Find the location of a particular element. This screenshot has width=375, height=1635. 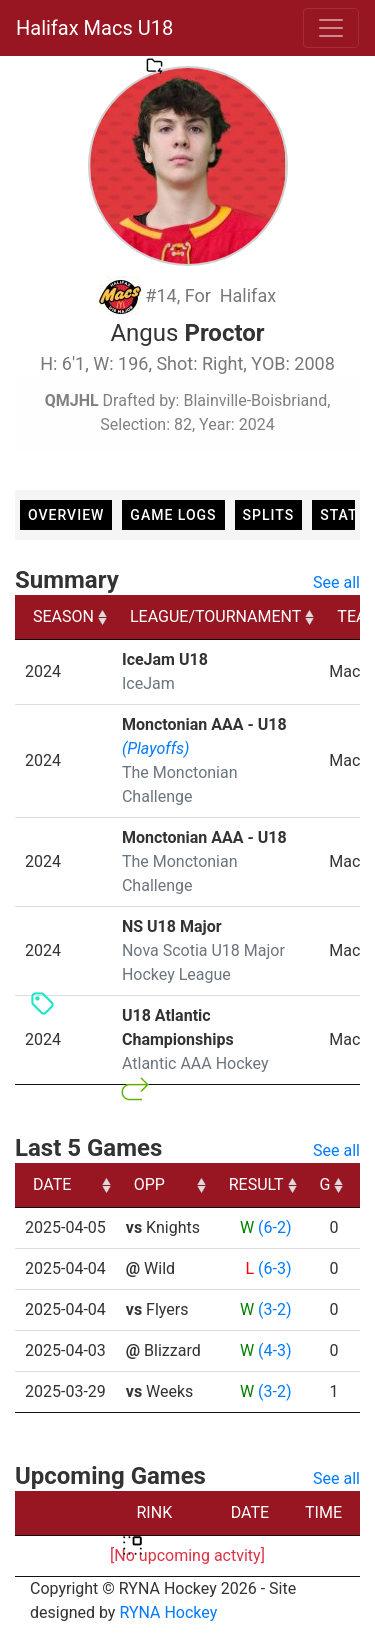

add or manage tags is located at coordinates (42, 1003).